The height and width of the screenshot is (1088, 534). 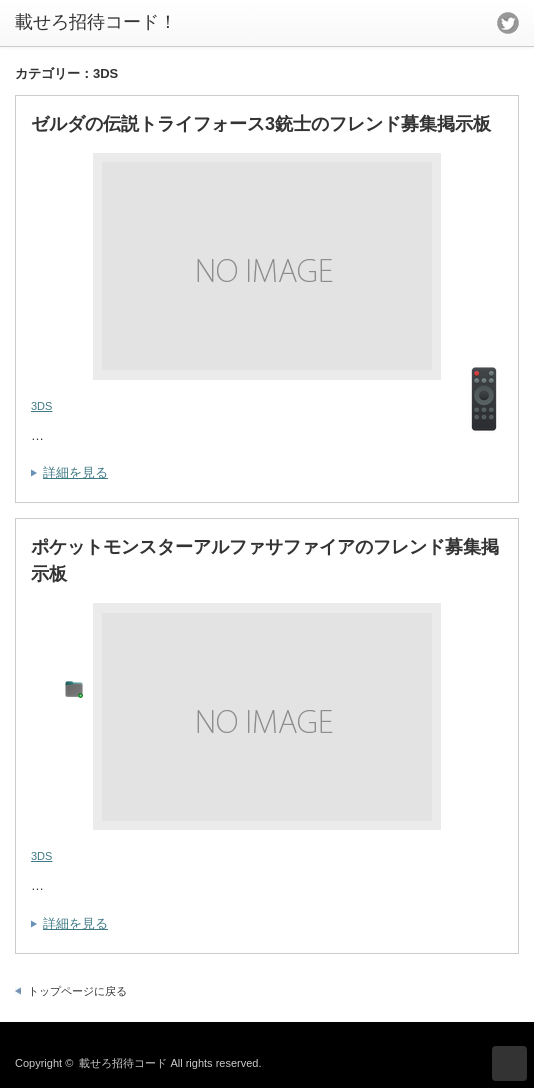 I want to click on connect a tv remote as an input device, so click(x=484, y=399).